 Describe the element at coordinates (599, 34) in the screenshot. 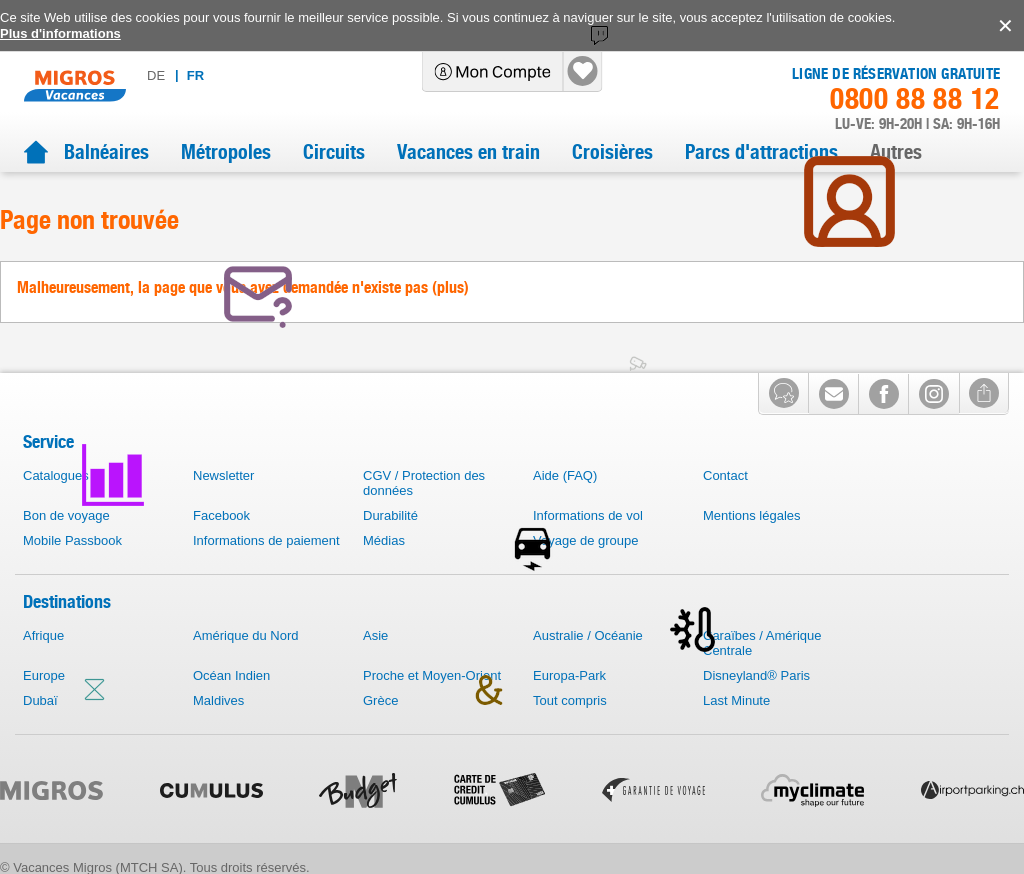

I see `open Twitch app` at that location.